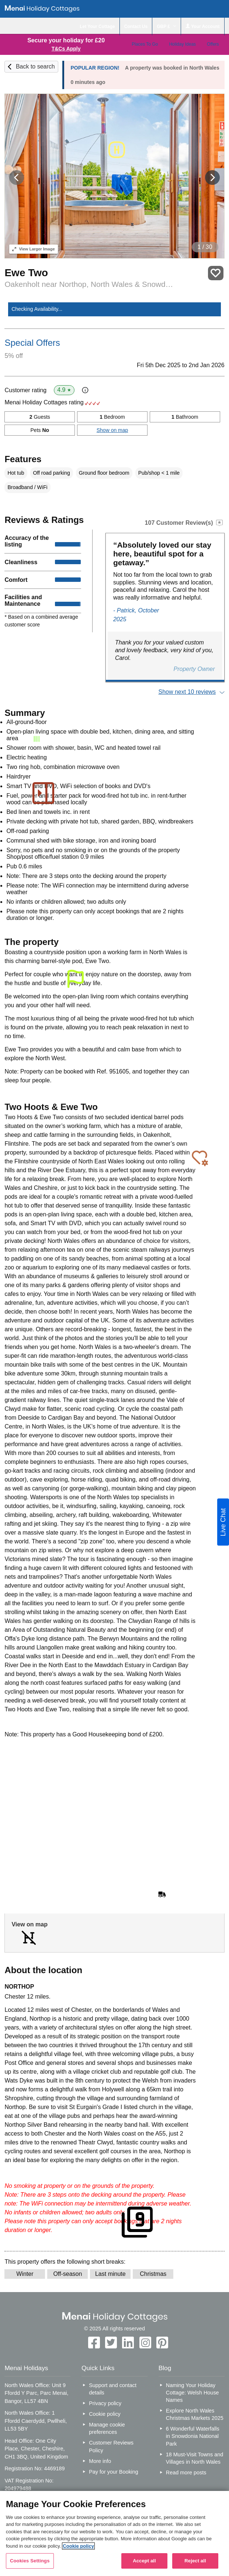  Describe the element at coordinates (76, 979) in the screenshot. I see `flag or bookmark an item for later` at that location.